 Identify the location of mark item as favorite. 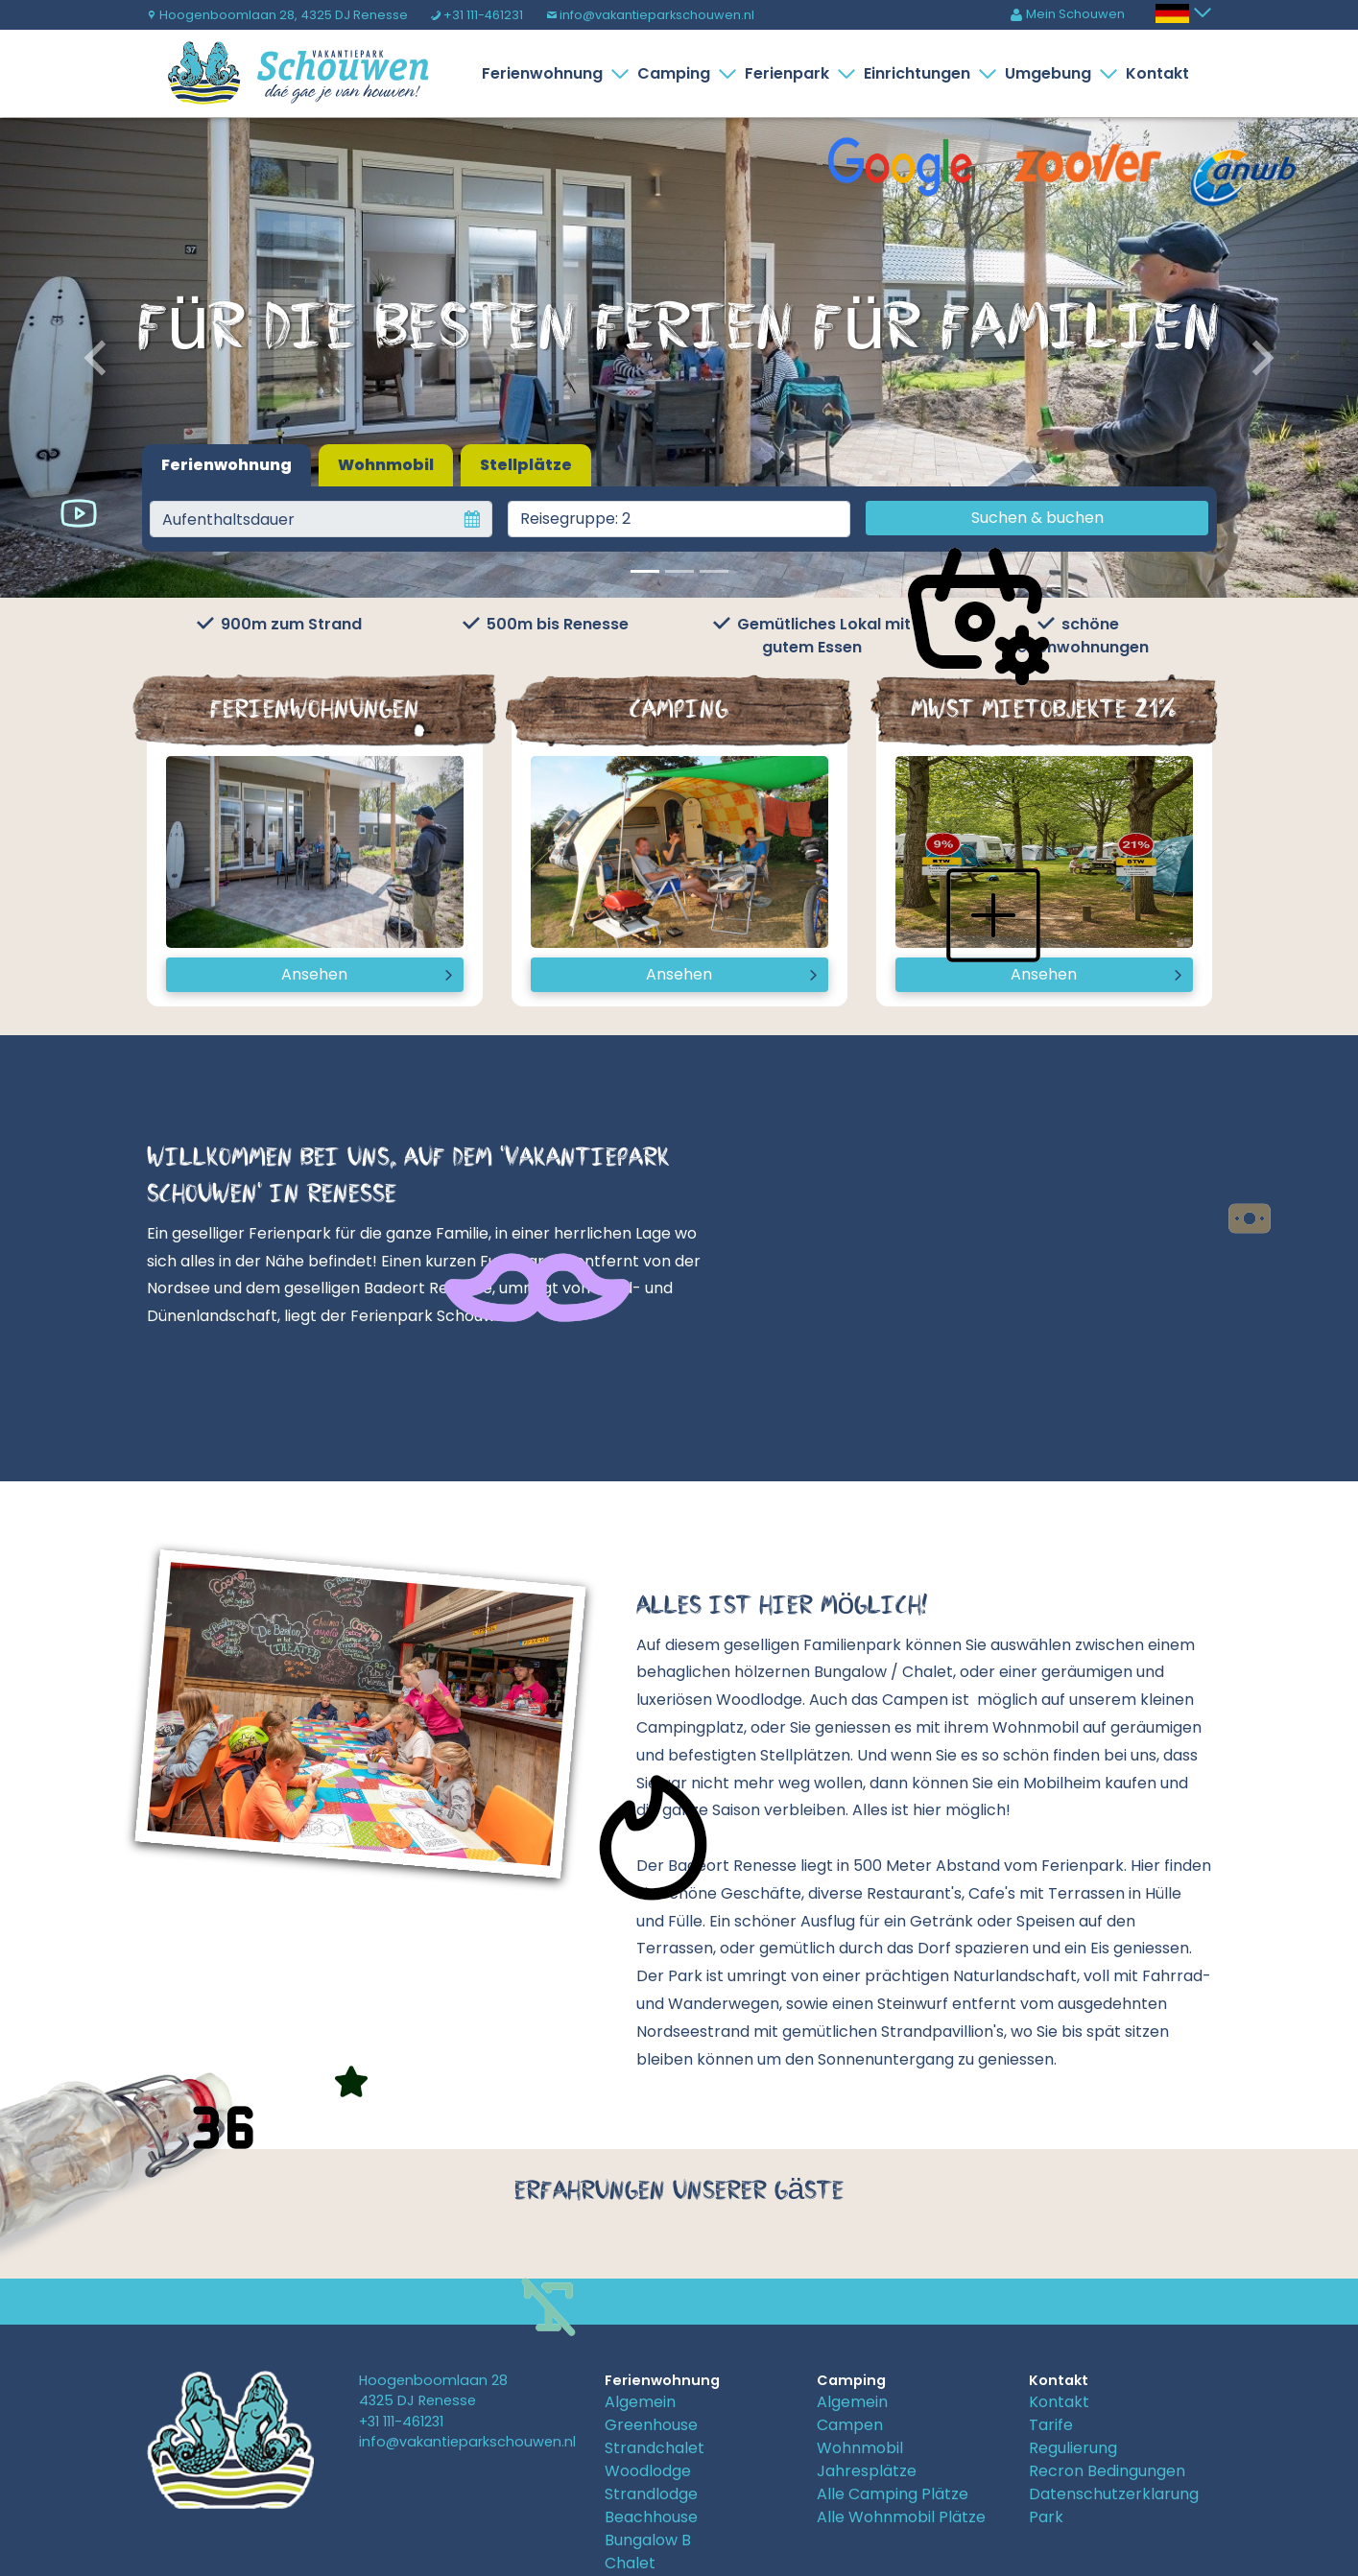
(351, 2082).